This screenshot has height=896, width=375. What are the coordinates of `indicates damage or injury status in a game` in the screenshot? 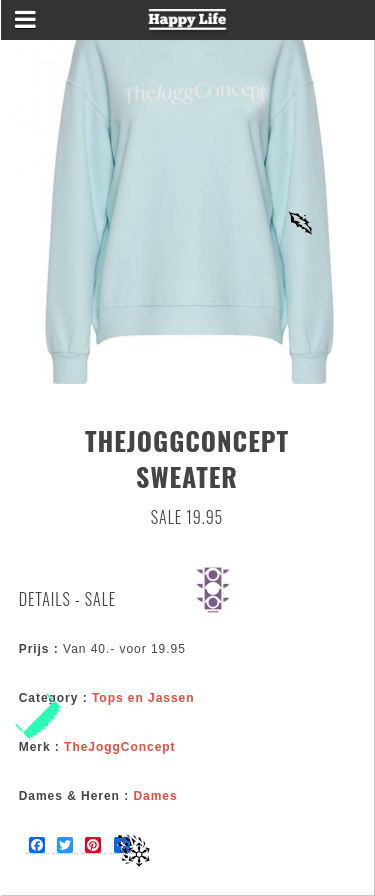 It's located at (300, 223).